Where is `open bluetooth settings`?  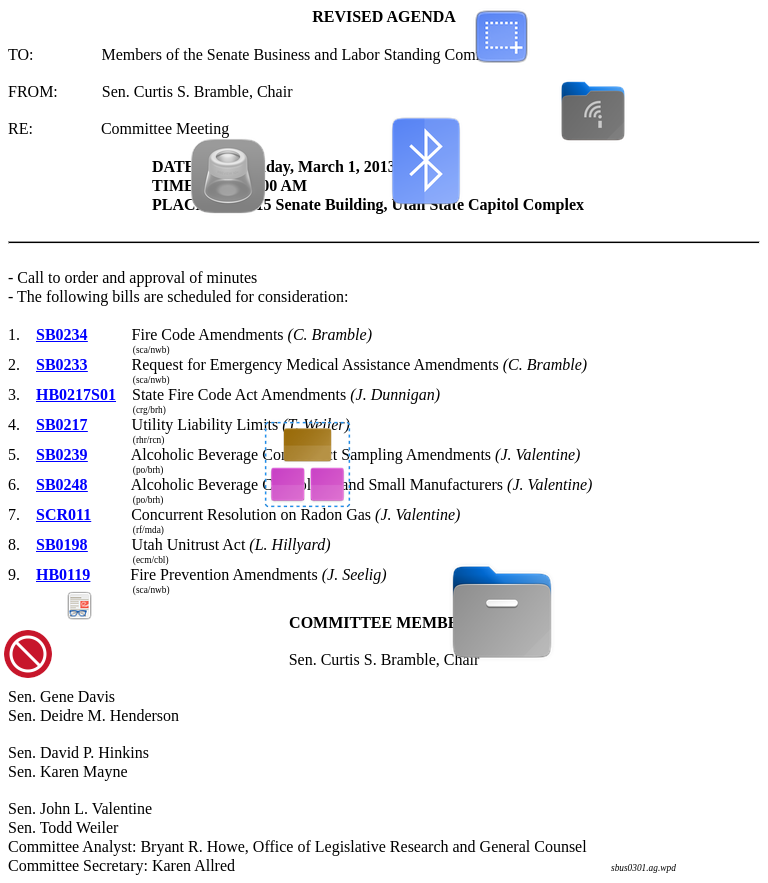
open bluetooth settings is located at coordinates (426, 161).